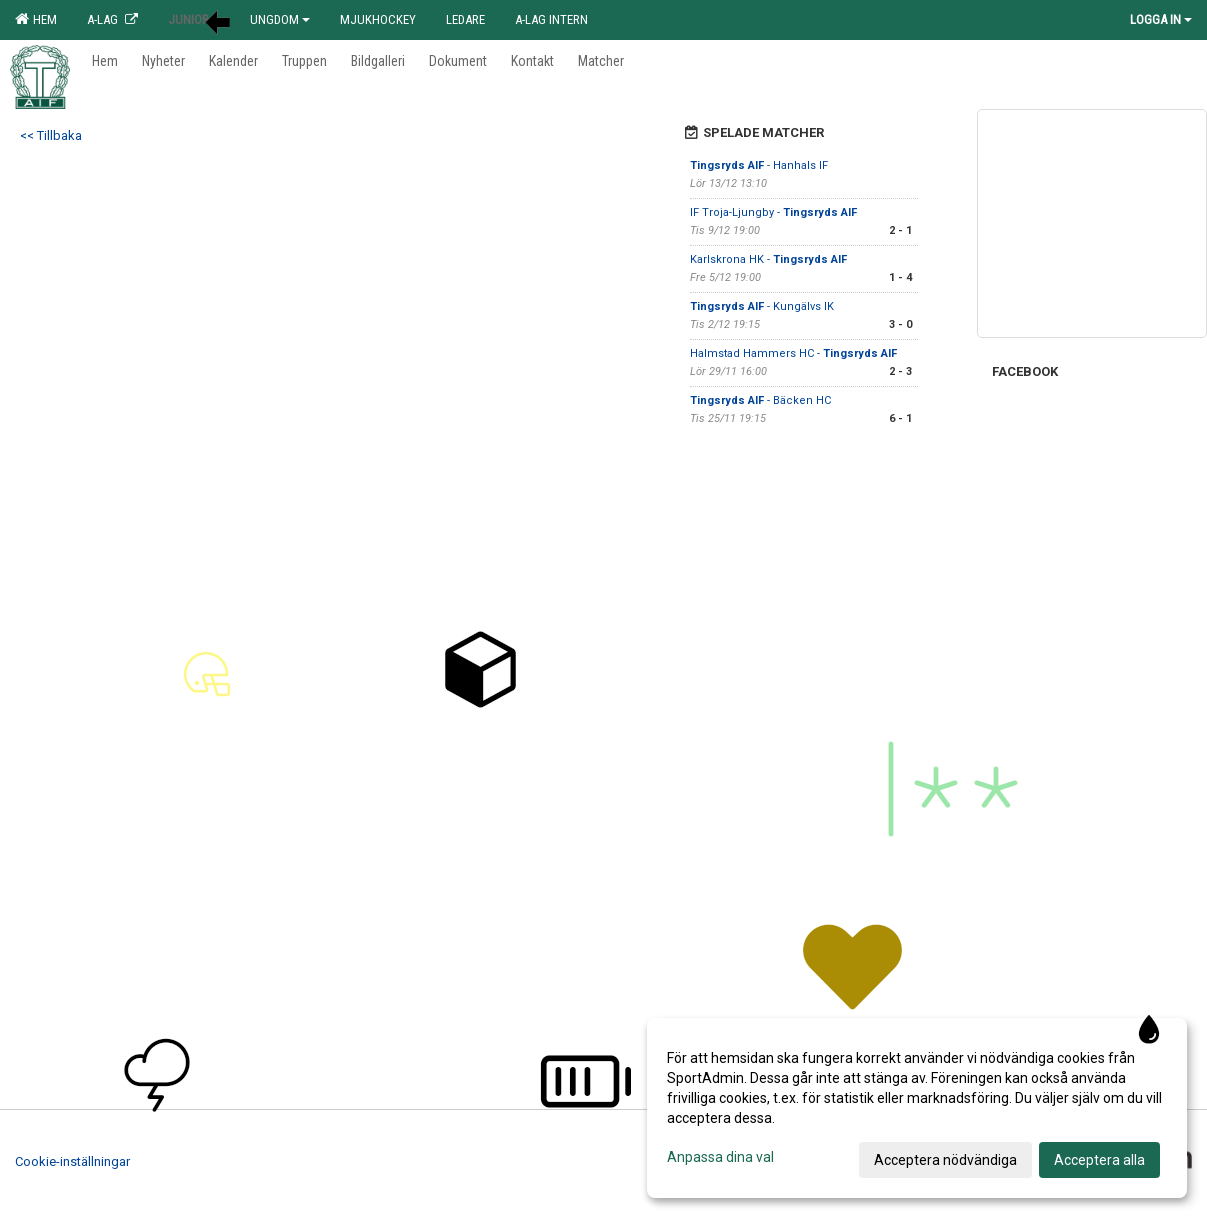  Describe the element at coordinates (852, 963) in the screenshot. I see `add item to favorites` at that location.